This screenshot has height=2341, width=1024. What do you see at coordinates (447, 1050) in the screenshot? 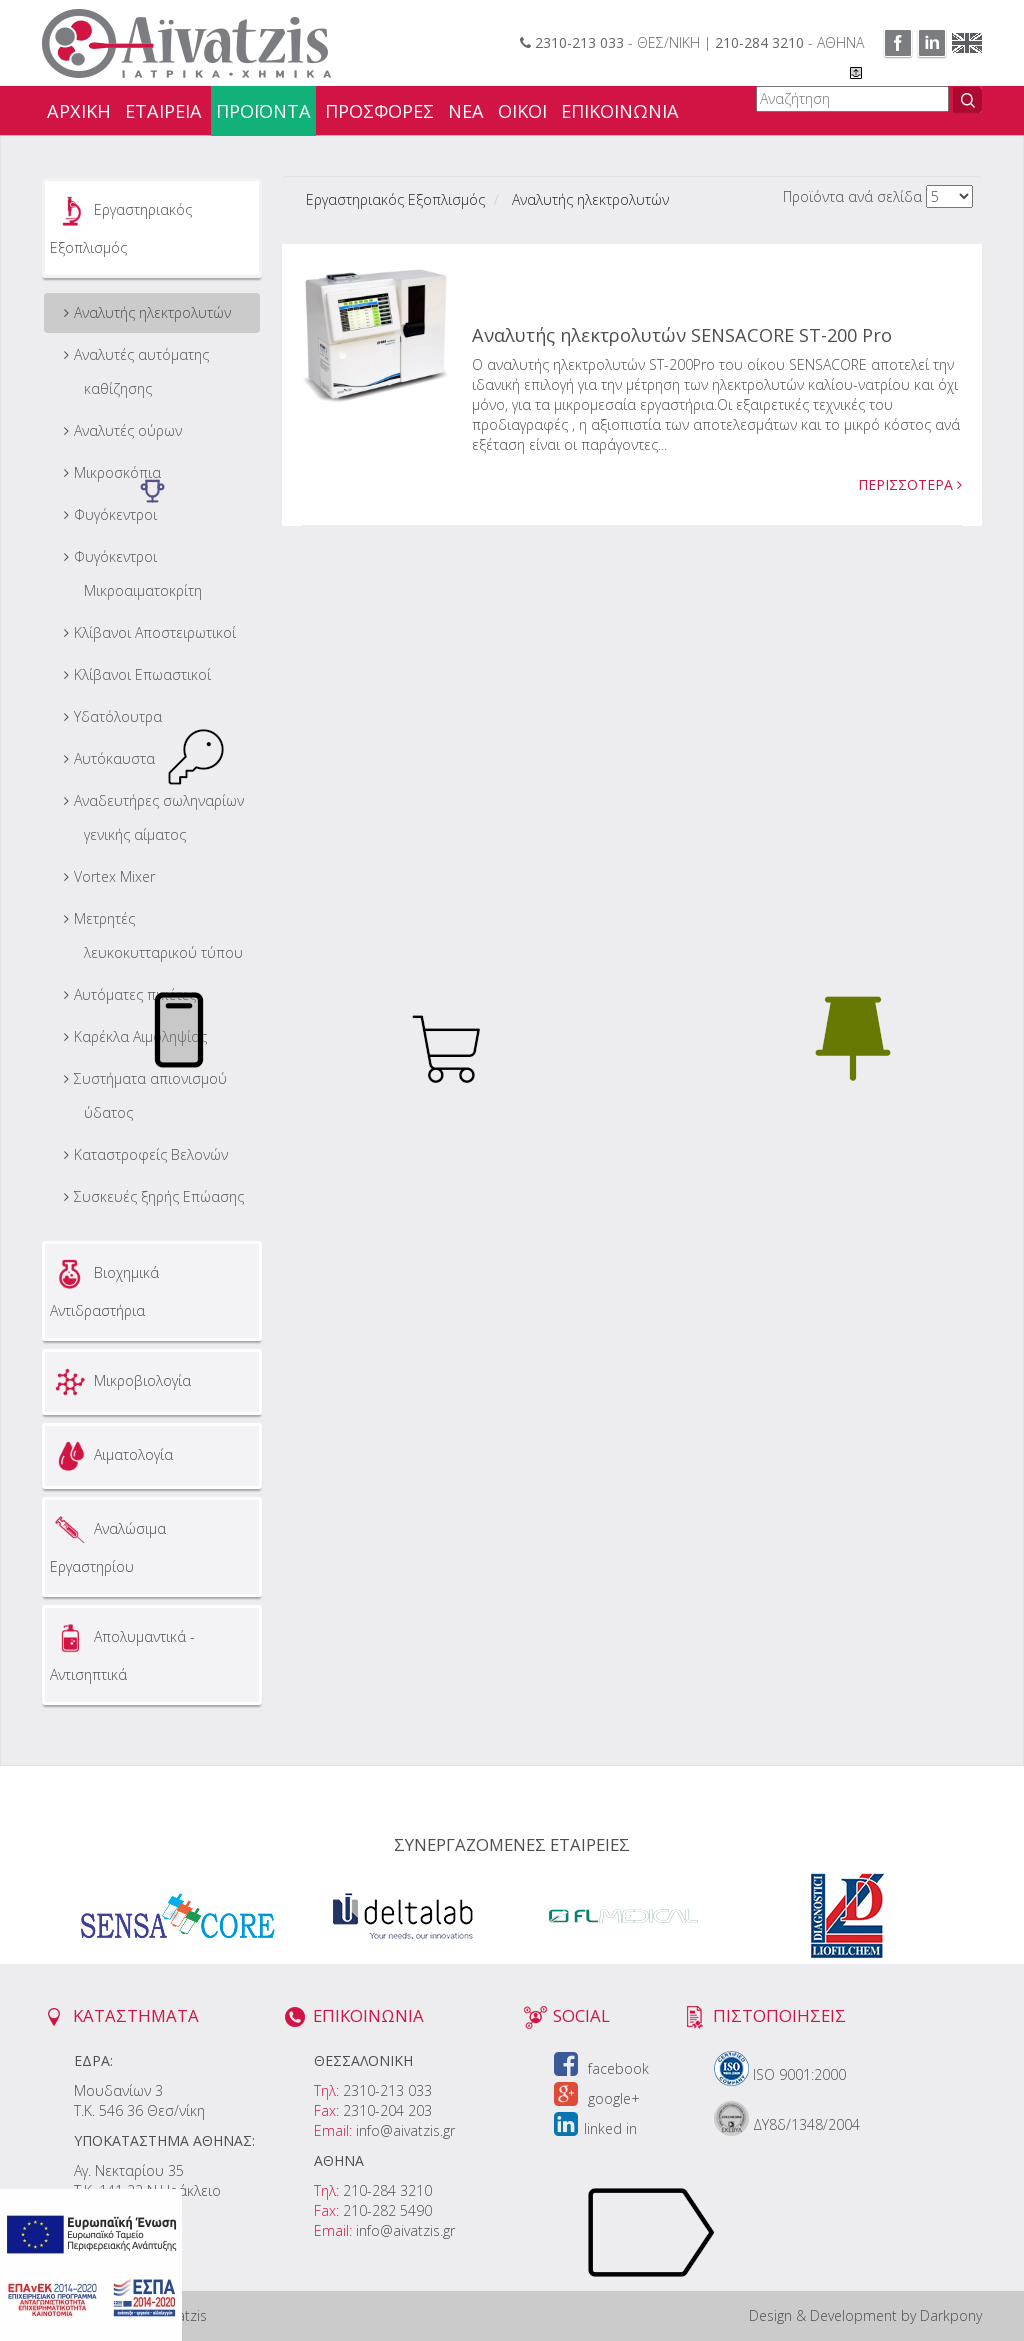
I see `view your shopping cart` at bounding box center [447, 1050].